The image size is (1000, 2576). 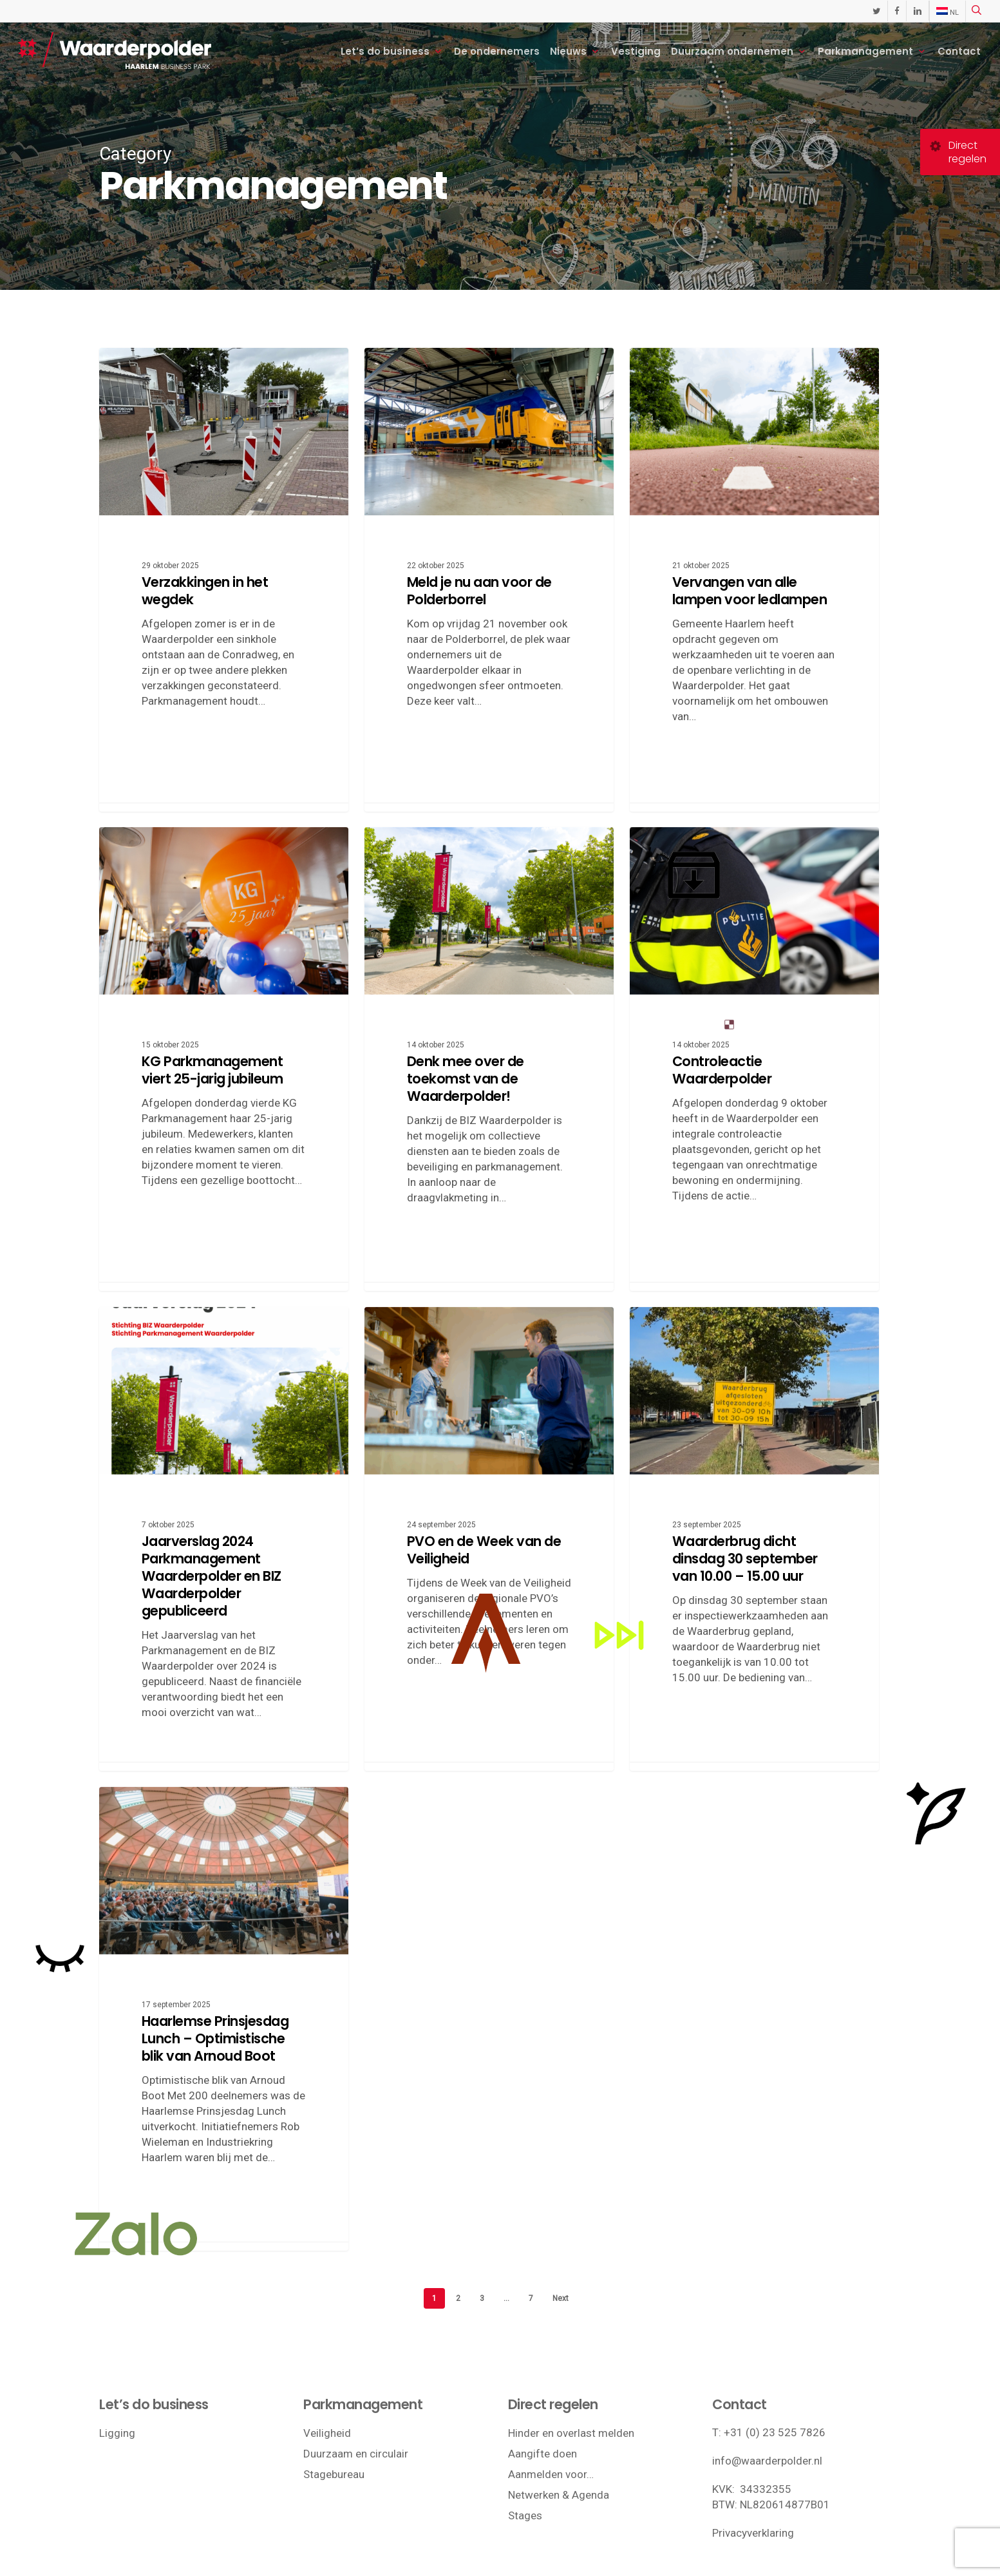 I want to click on delicious social bookmarking service logo, so click(x=729, y=1024).